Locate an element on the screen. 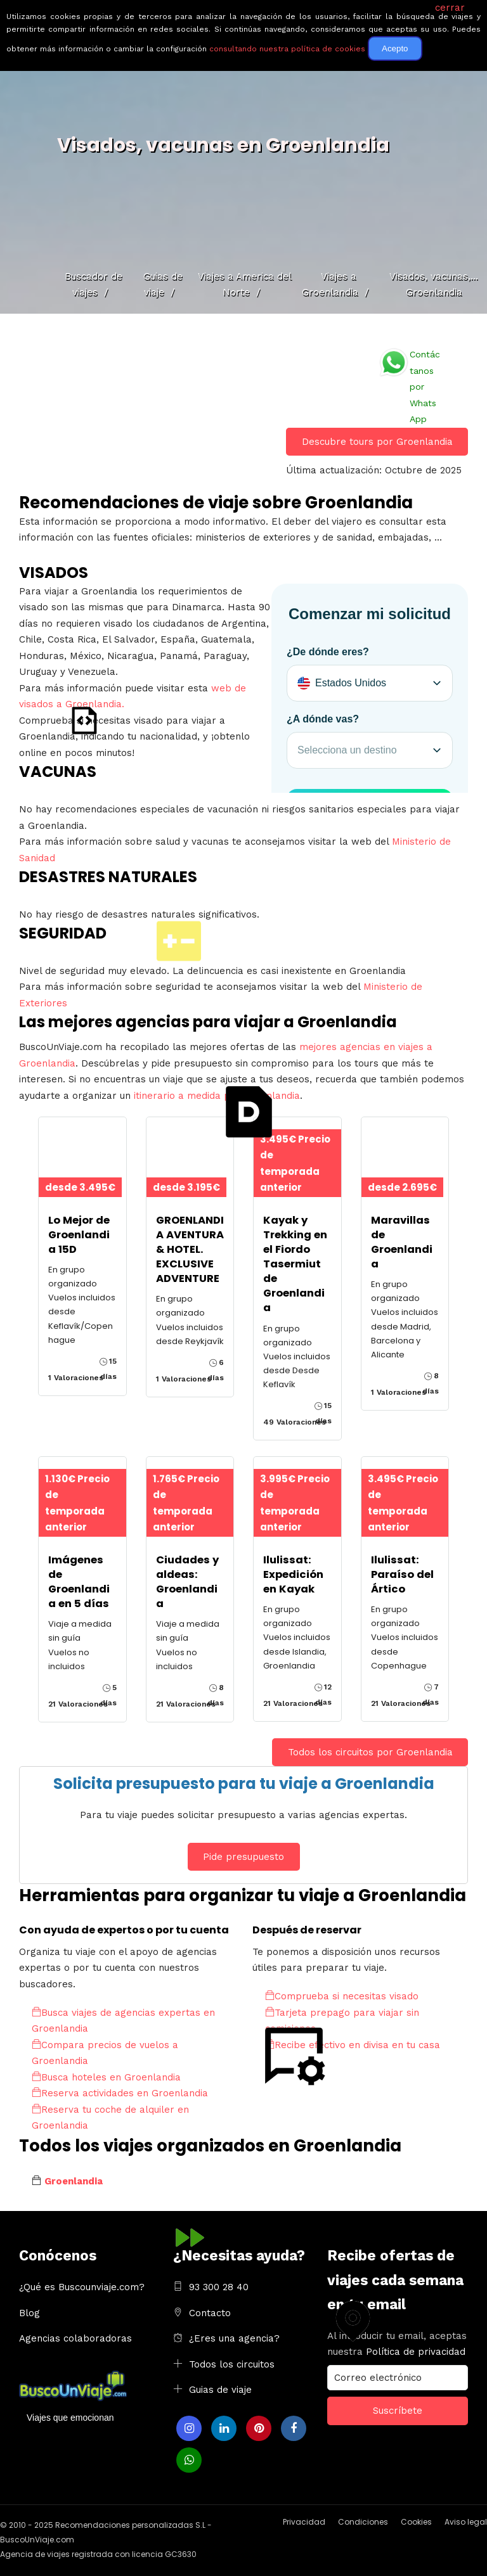 The height and width of the screenshot is (2576, 487). open chat settings is located at coordinates (294, 2053).